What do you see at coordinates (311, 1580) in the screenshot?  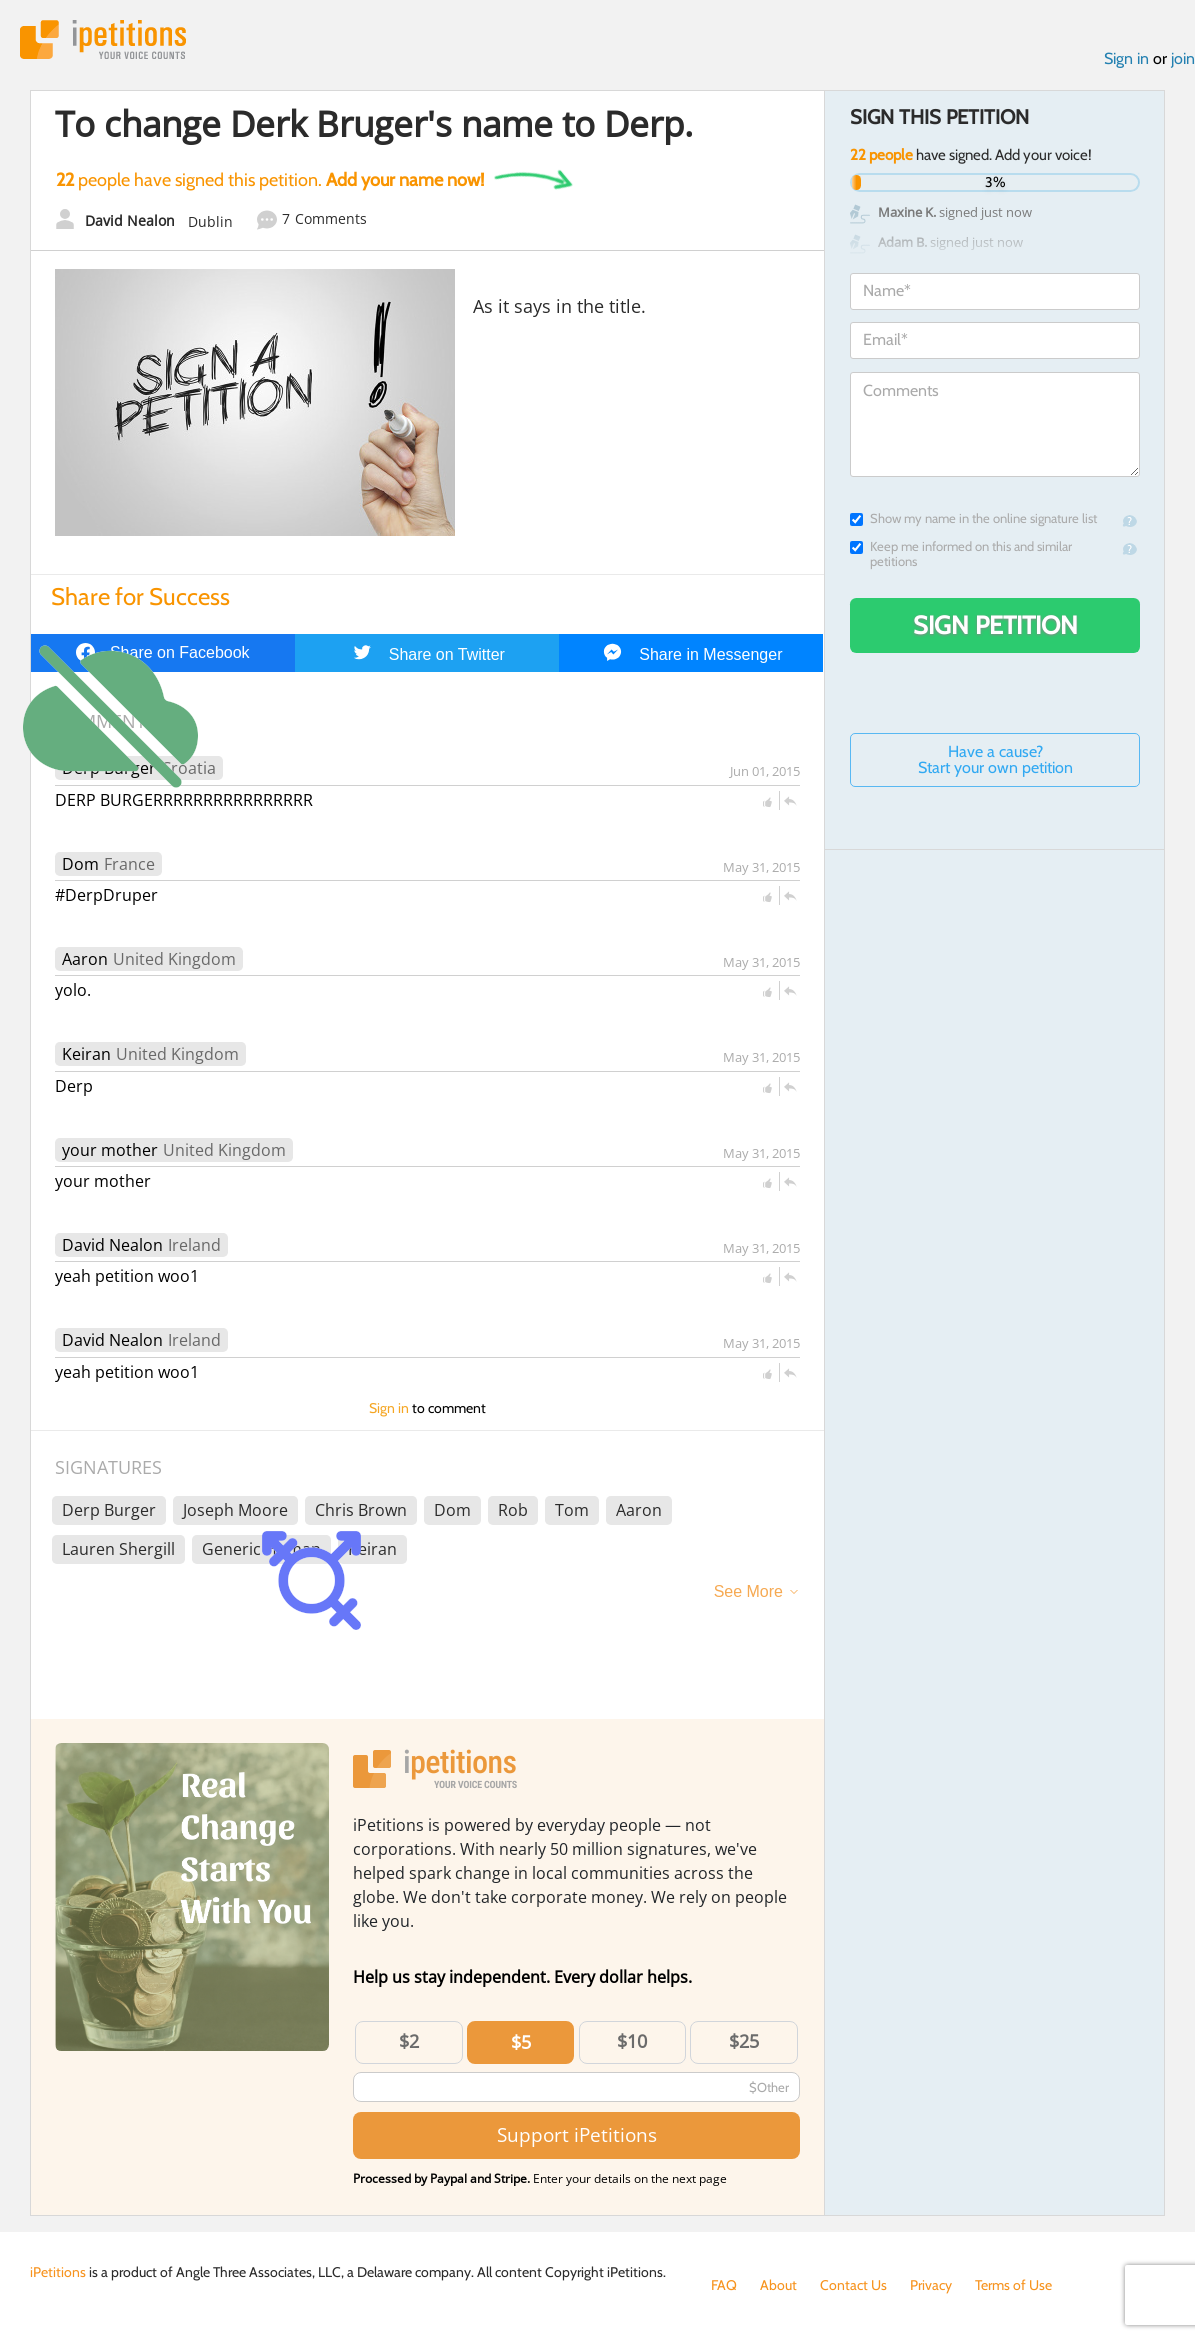 I see `indicates transgender identity option` at bounding box center [311, 1580].